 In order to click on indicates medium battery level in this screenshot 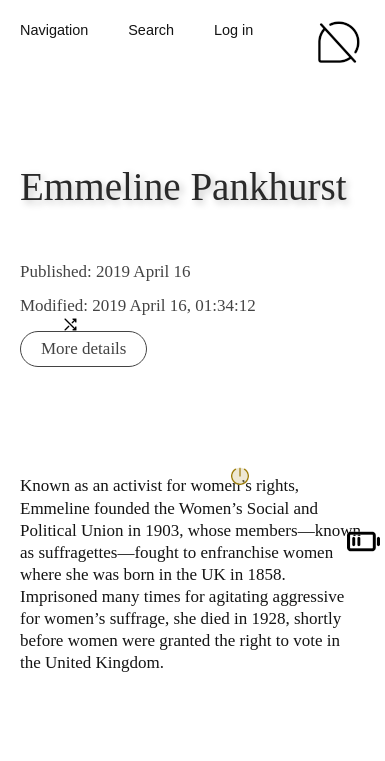, I will do `click(363, 541)`.